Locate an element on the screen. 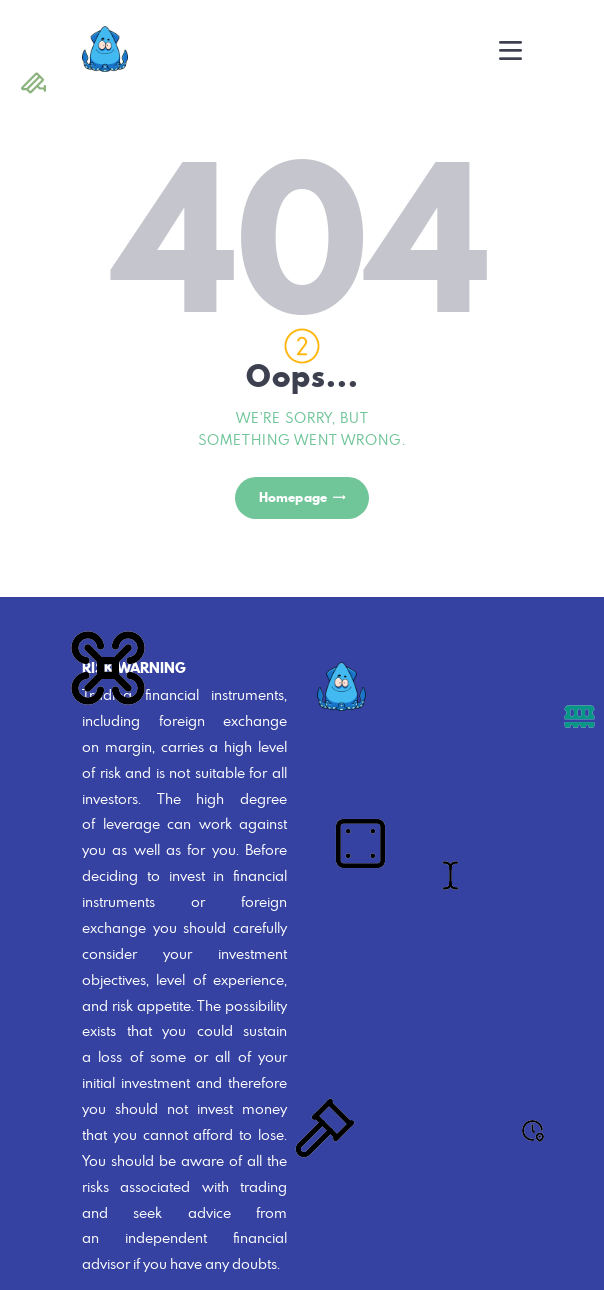 The width and height of the screenshot is (604, 1290). view system memory or RAM usage is located at coordinates (579, 716).